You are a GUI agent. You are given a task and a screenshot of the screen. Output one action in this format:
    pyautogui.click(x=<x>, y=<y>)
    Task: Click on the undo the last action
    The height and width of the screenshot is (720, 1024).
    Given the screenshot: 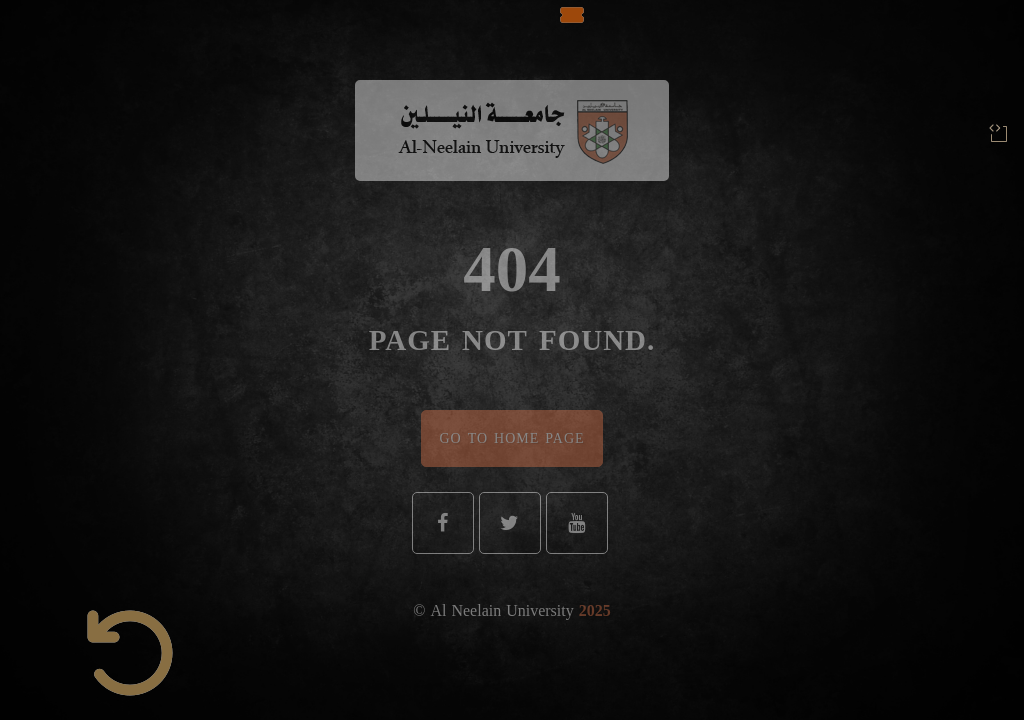 What is the action you would take?
    pyautogui.click(x=130, y=653)
    